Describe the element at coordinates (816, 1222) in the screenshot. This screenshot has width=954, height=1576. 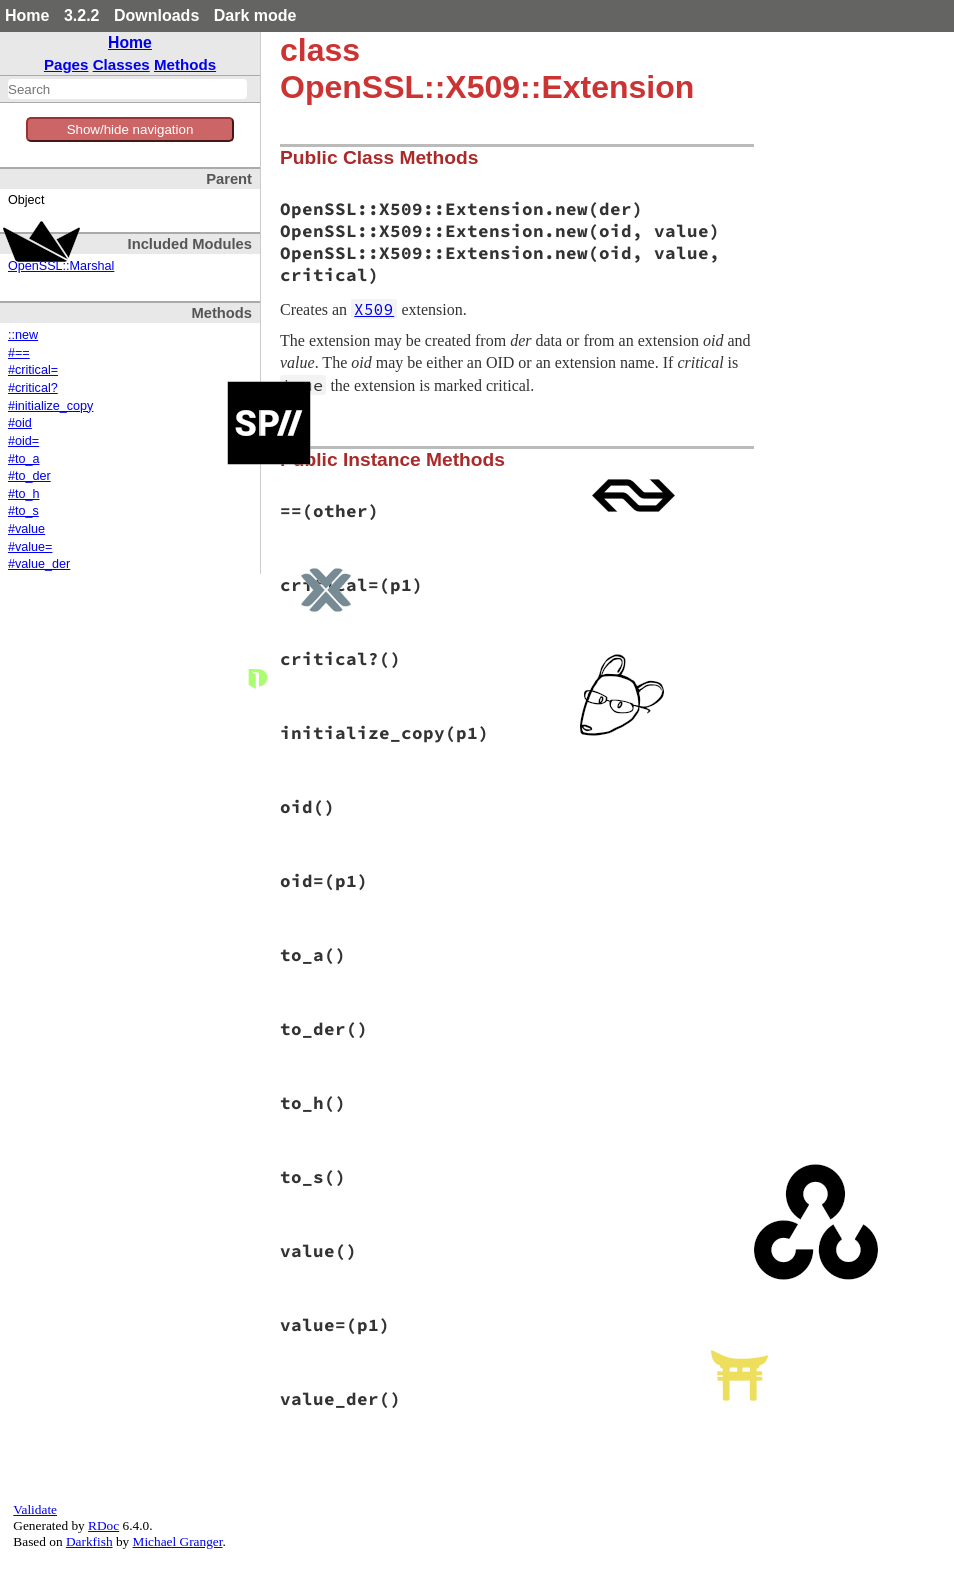
I see `OpenCV computer vision library logo` at that location.